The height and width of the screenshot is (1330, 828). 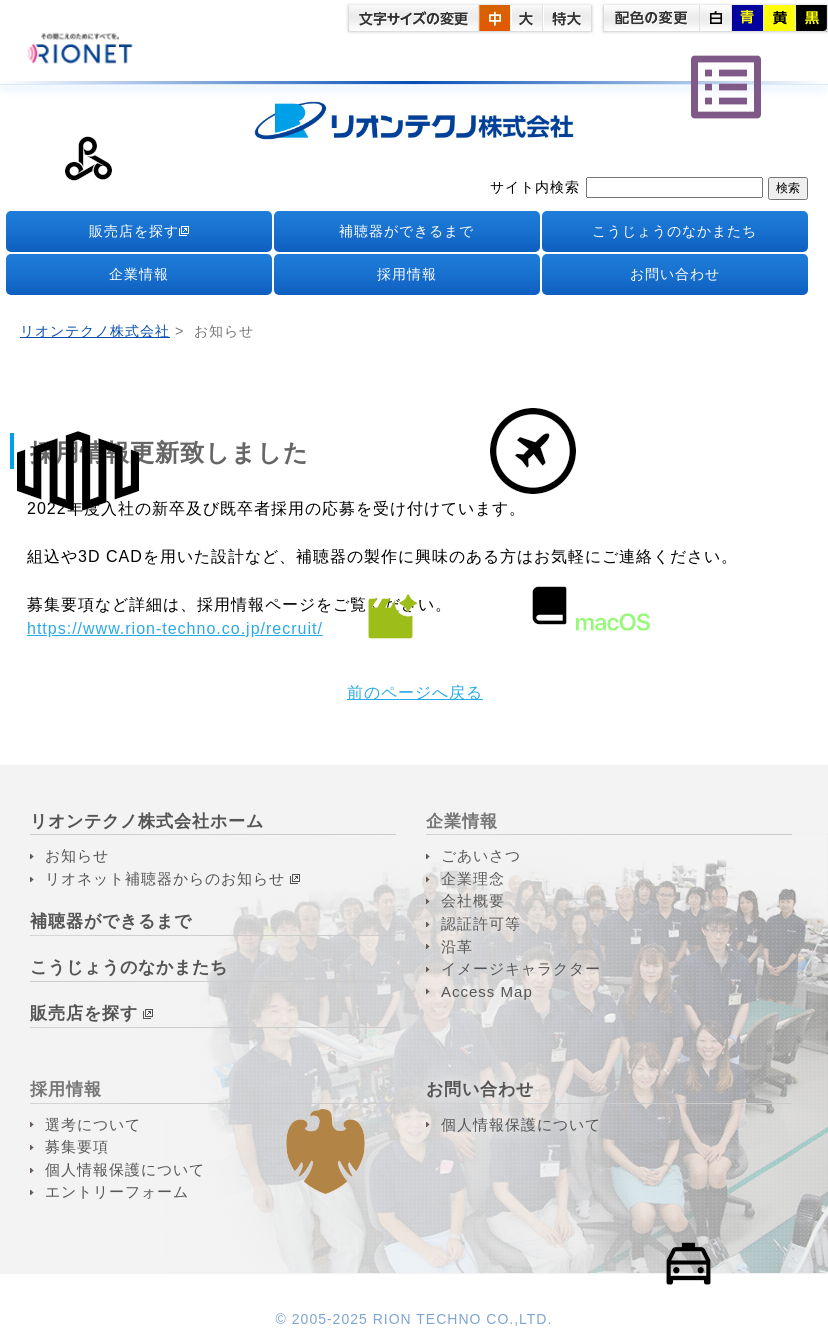 I want to click on equinix metal logo, so click(x=78, y=471).